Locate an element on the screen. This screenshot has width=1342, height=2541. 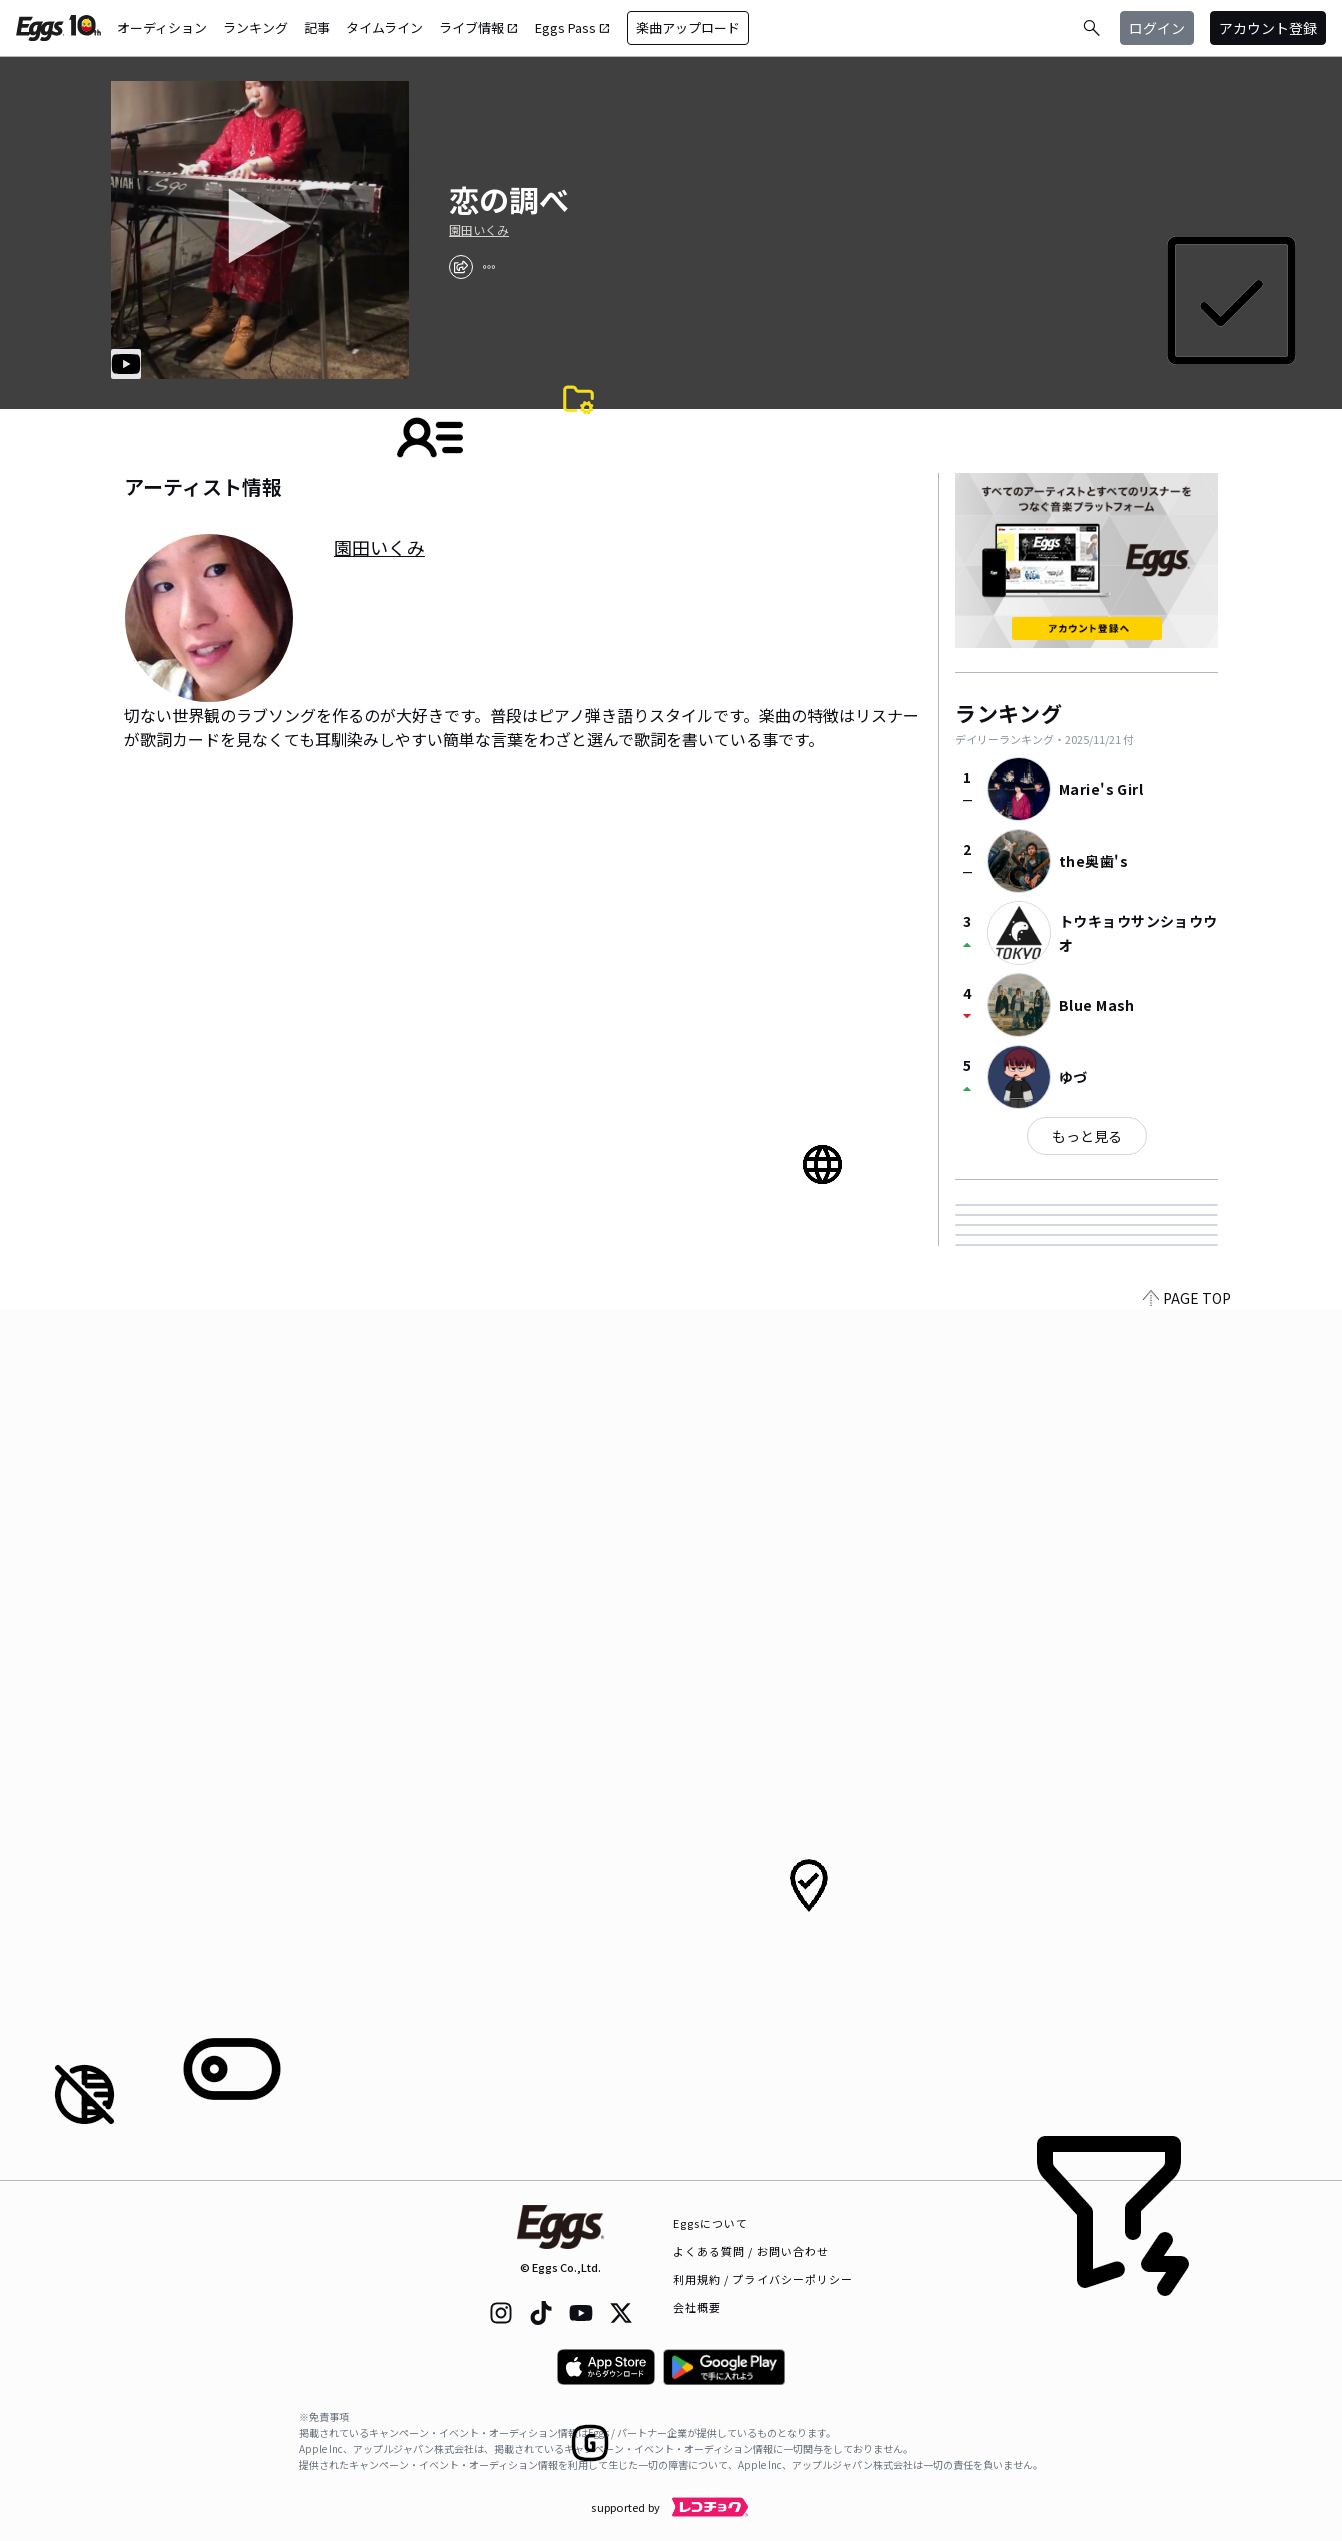
disable blur effect is located at coordinates (84, 2094).